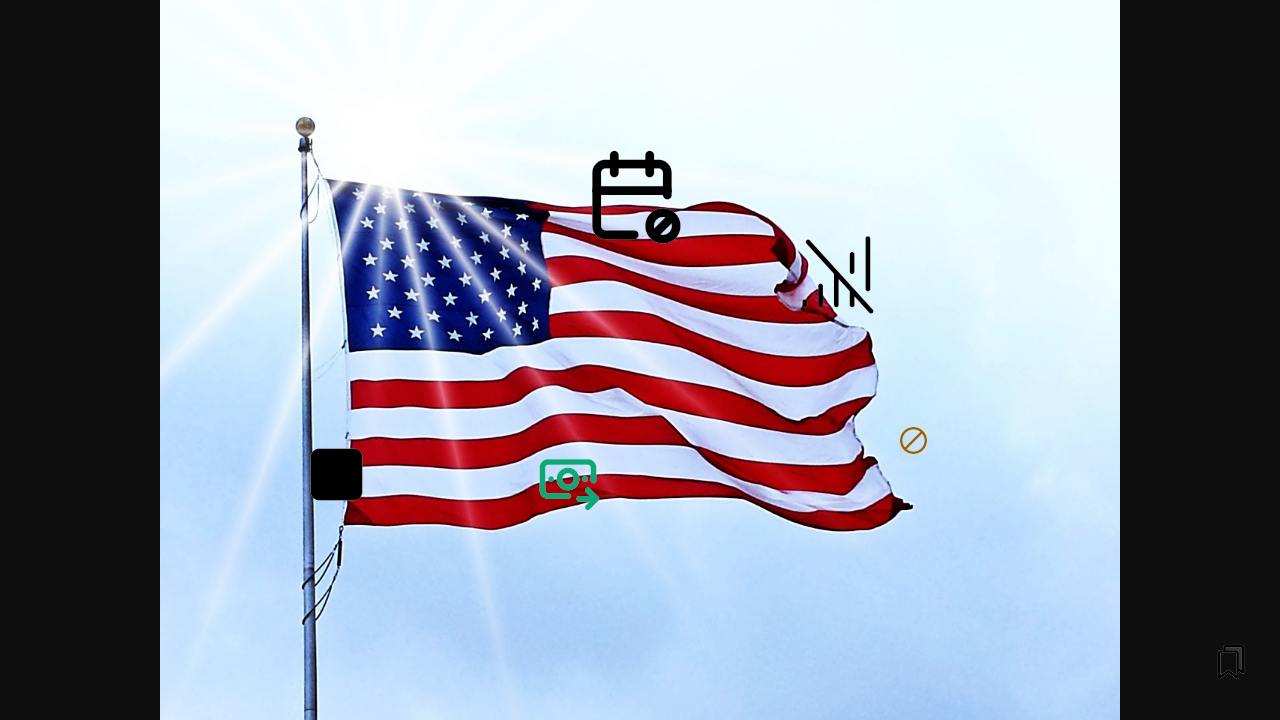  What do you see at coordinates (568, 479) in the screenshot?
I see `transfer money or send funds` at bounding box center [568, 479].